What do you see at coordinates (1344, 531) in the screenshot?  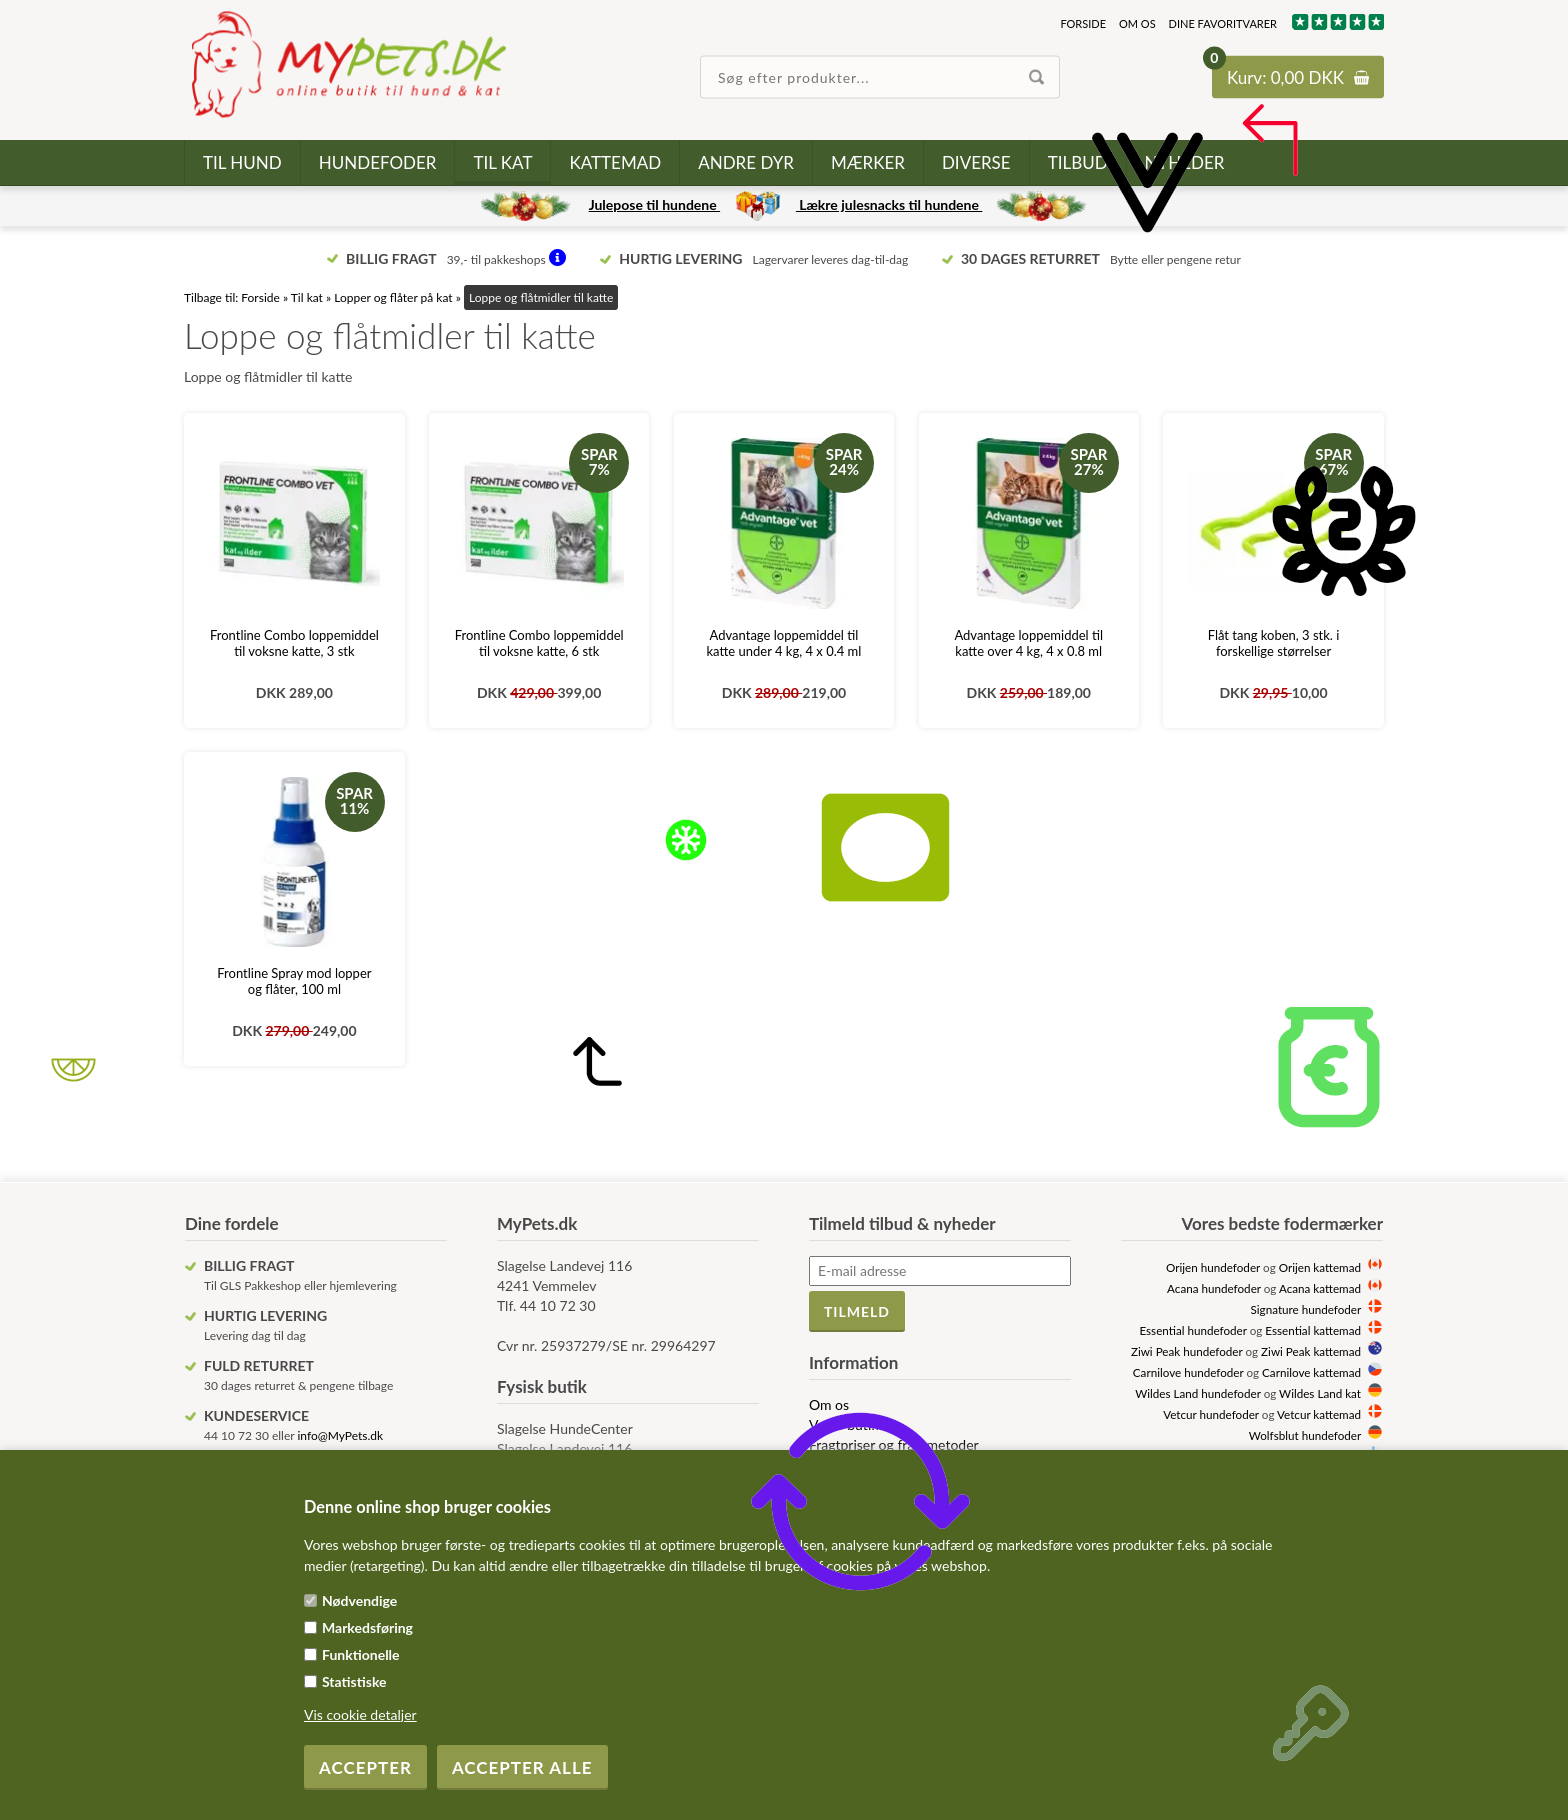 I see `indicates second place ranking or achievement` at bounding box center [1344, 531].